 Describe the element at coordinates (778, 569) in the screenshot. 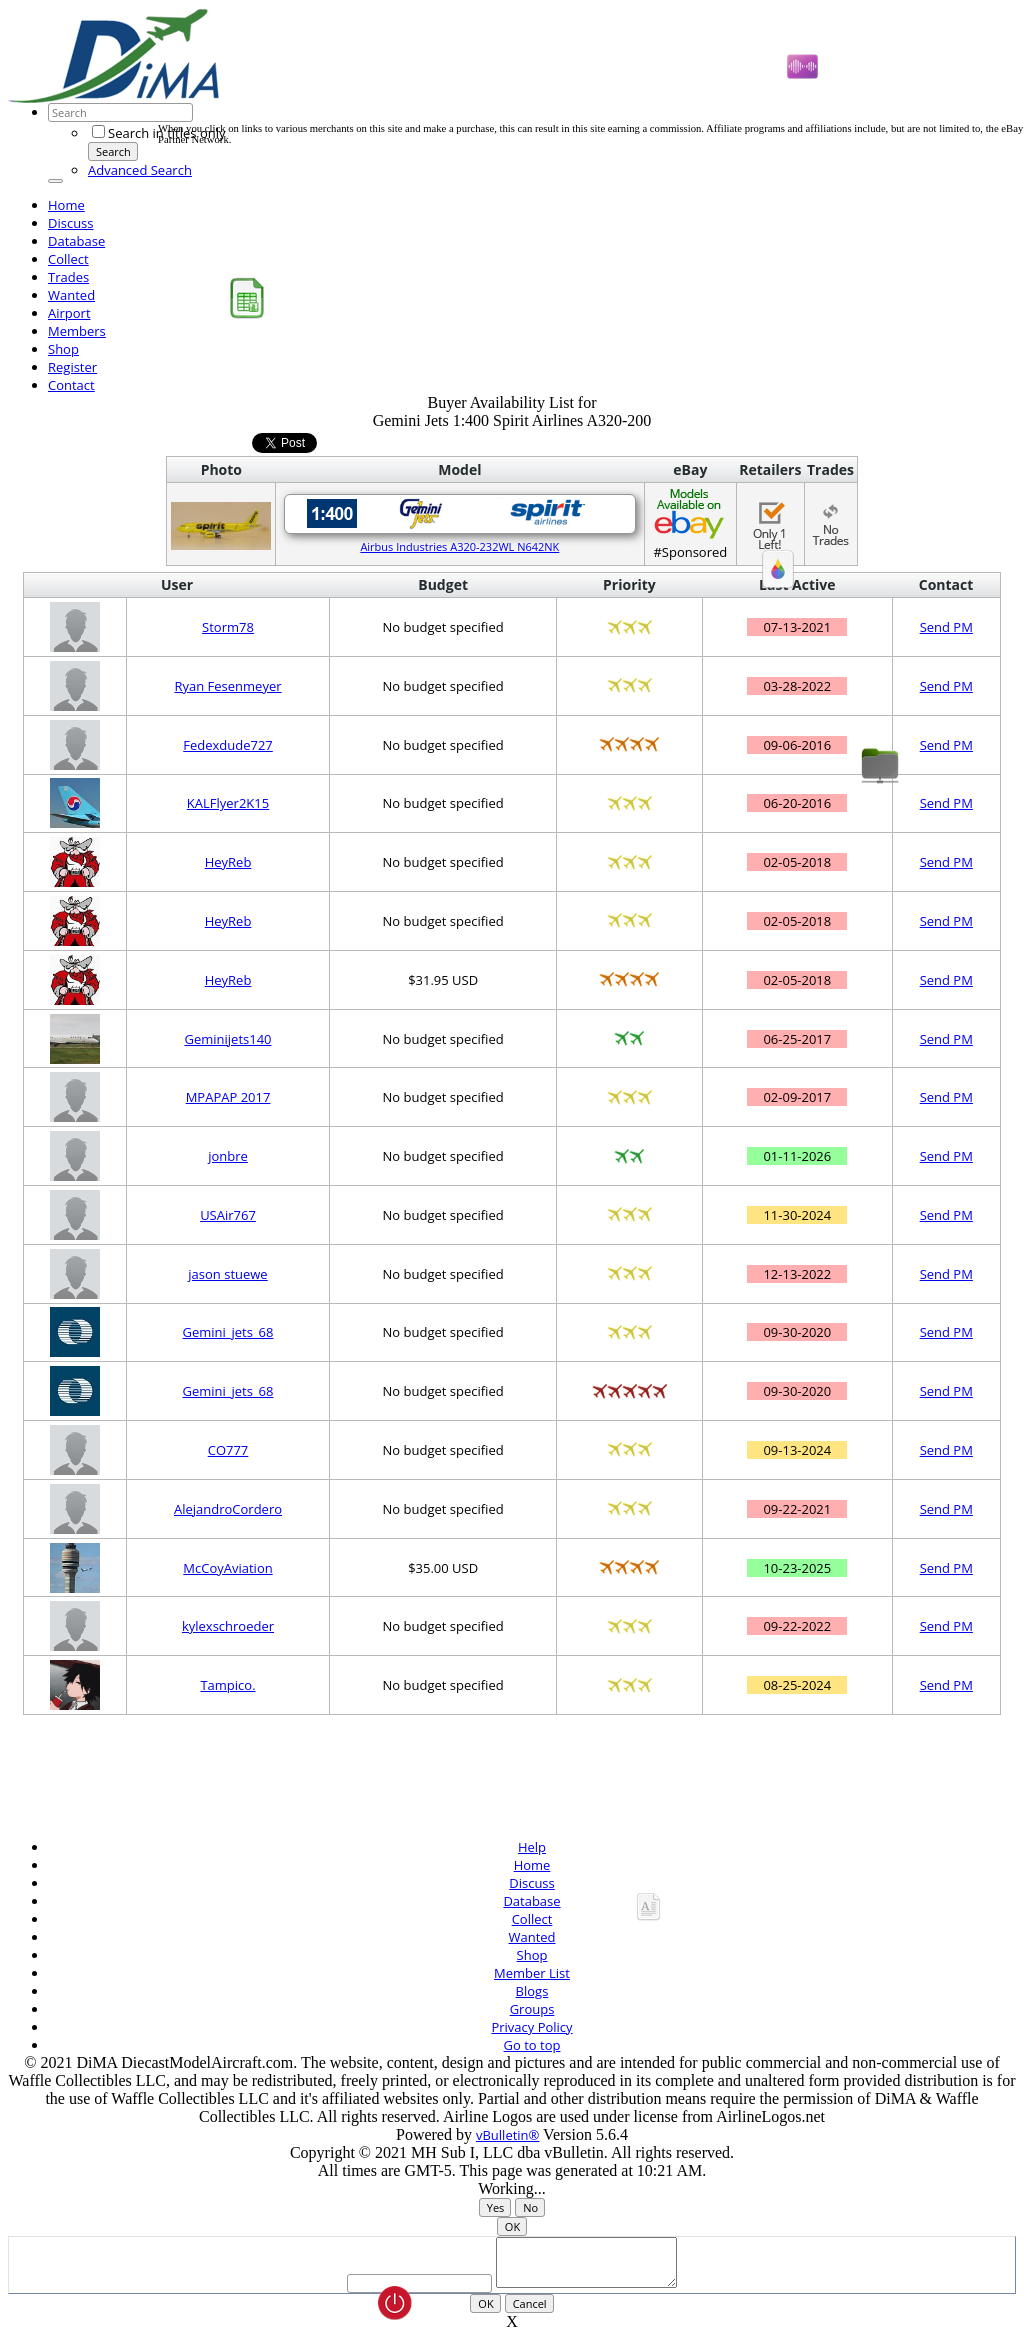

I see `file type for hardware monitoring sensor data` at that location.